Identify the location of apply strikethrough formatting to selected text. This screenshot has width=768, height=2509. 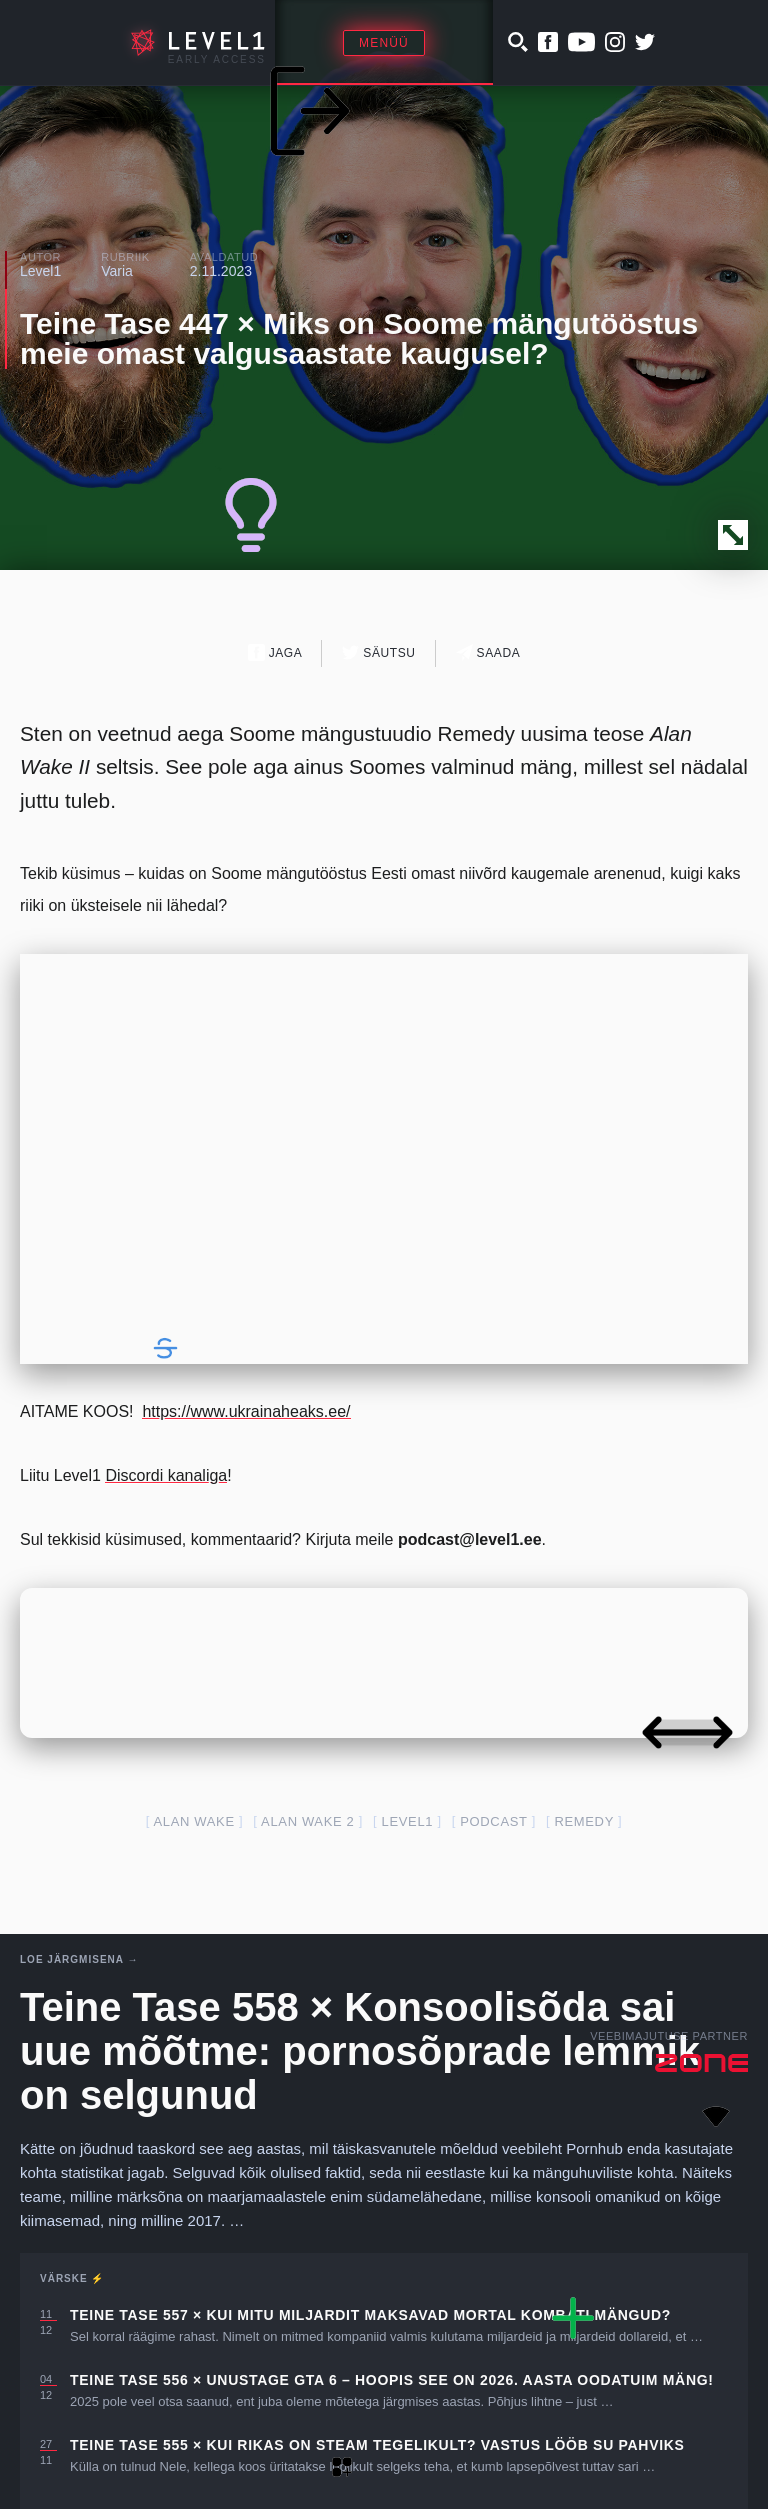
(165, 1348).